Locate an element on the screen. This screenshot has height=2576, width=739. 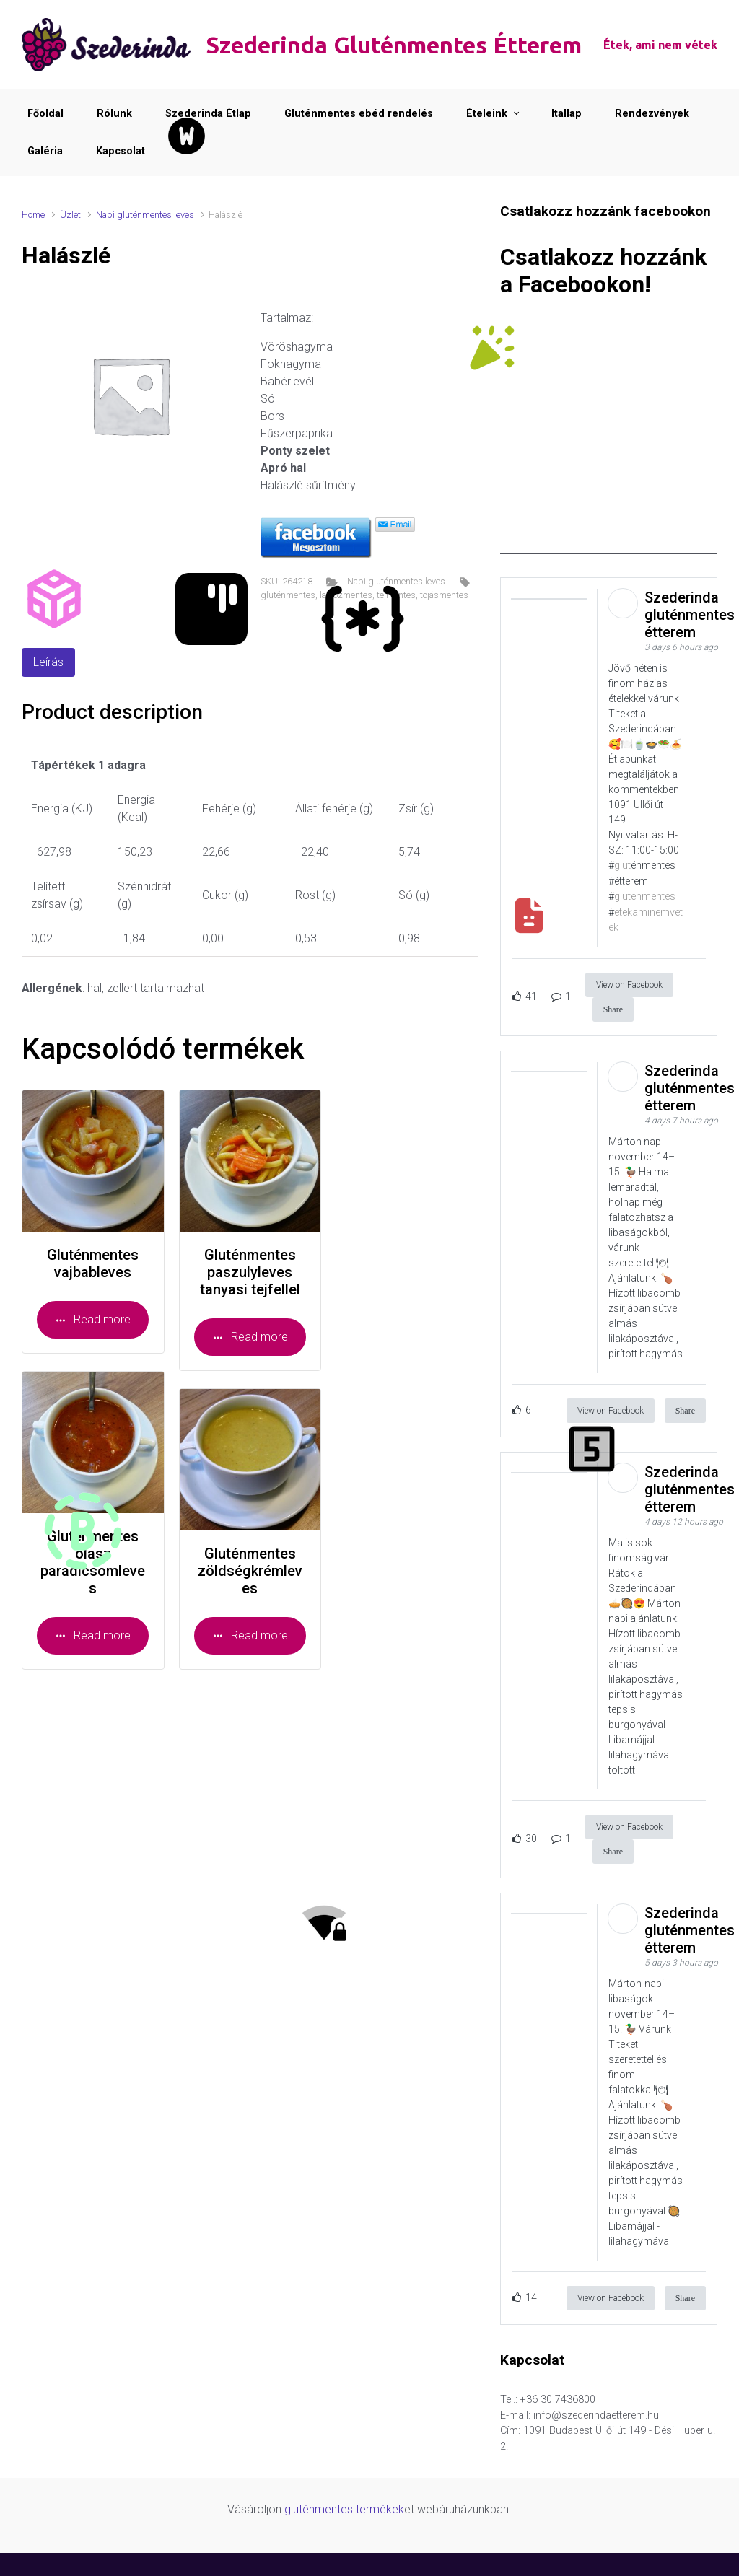
Wikipedia or Wikimedia app shortcut is located at coordinates (186, 136).